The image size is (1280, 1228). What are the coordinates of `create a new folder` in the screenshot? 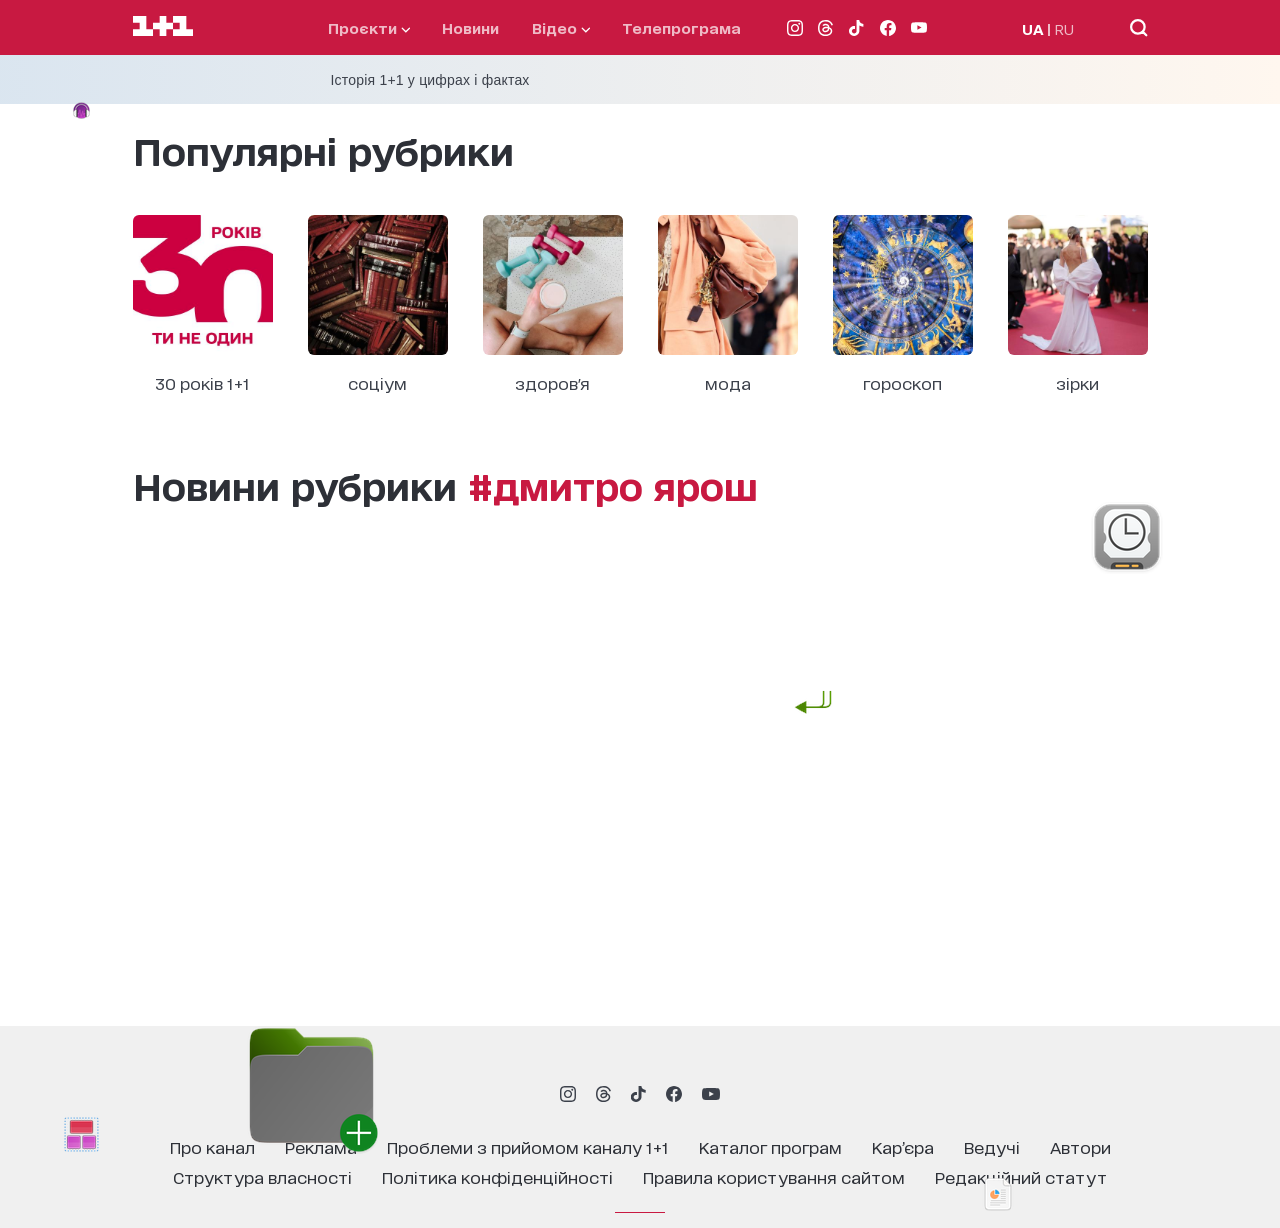 It's located at (311, 1085).